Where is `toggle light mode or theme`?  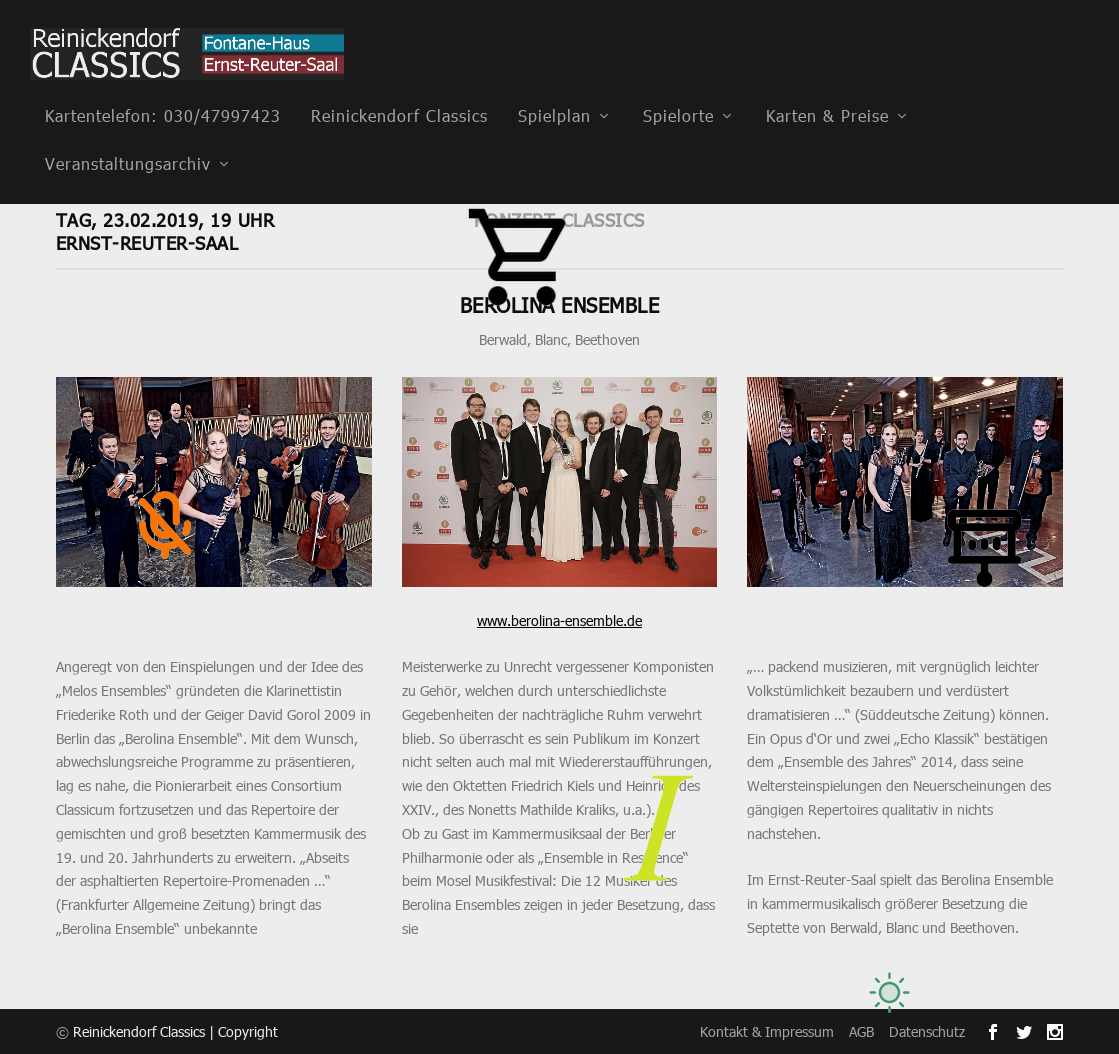 toggle light mode or theme is located at coordinates (889, 992).